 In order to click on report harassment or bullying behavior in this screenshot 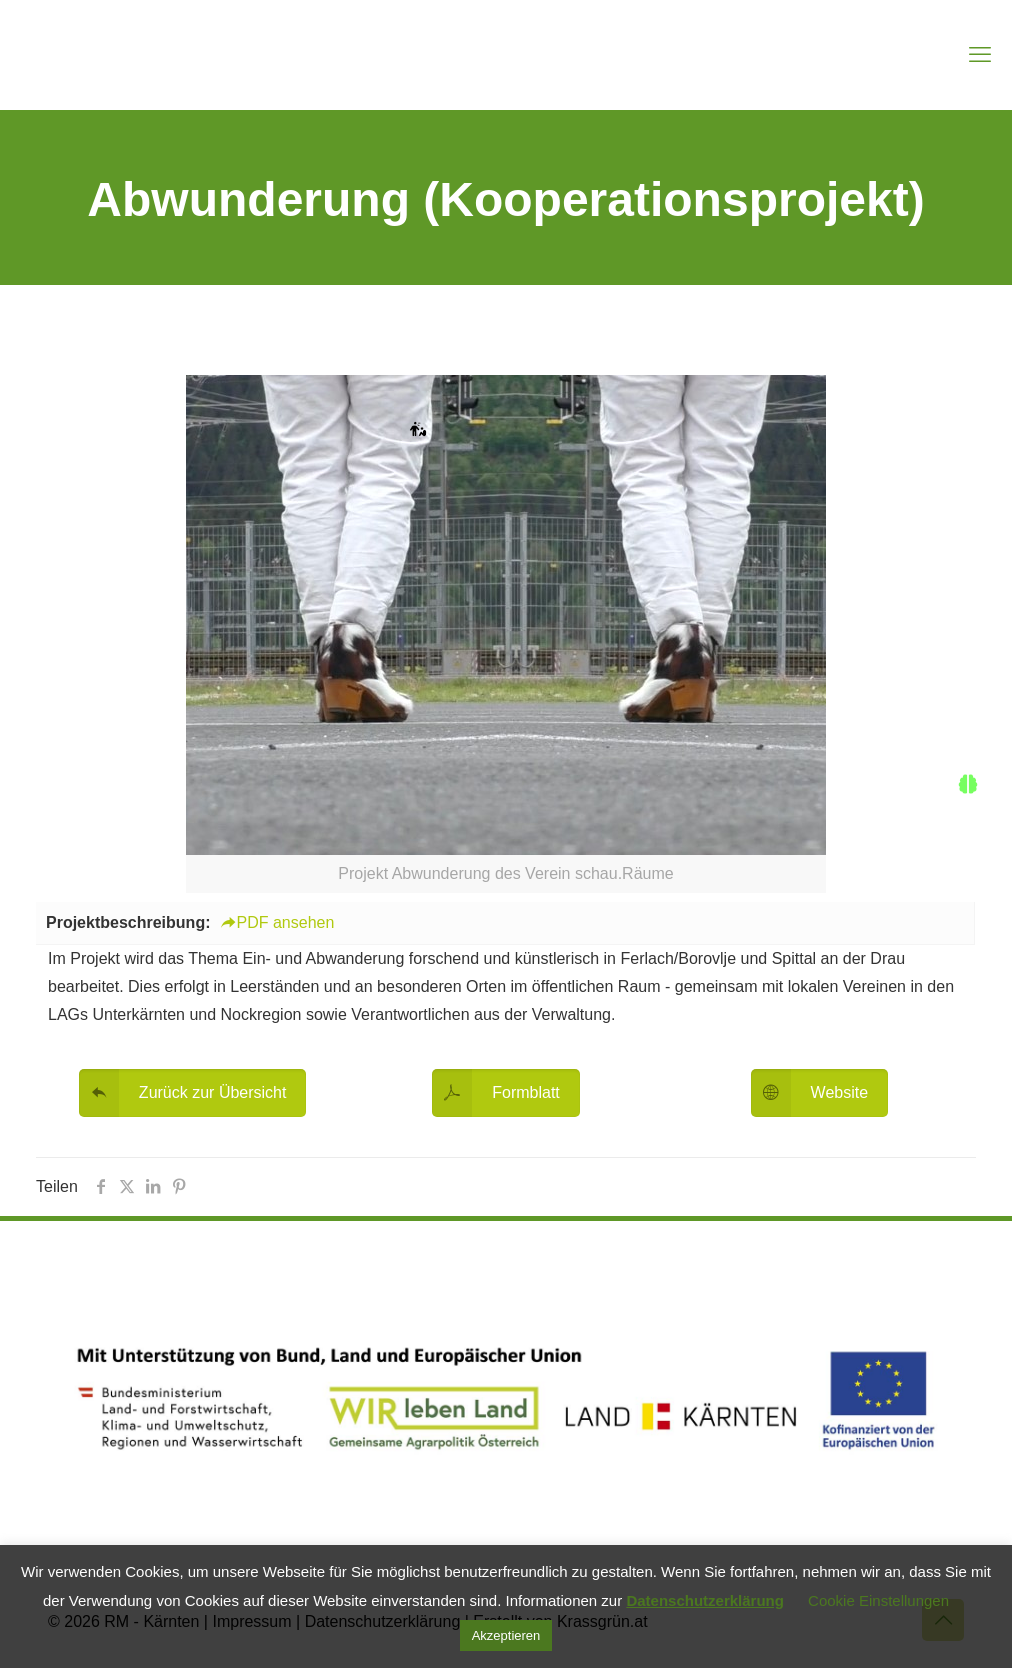, I will do `click(418, 429)`.